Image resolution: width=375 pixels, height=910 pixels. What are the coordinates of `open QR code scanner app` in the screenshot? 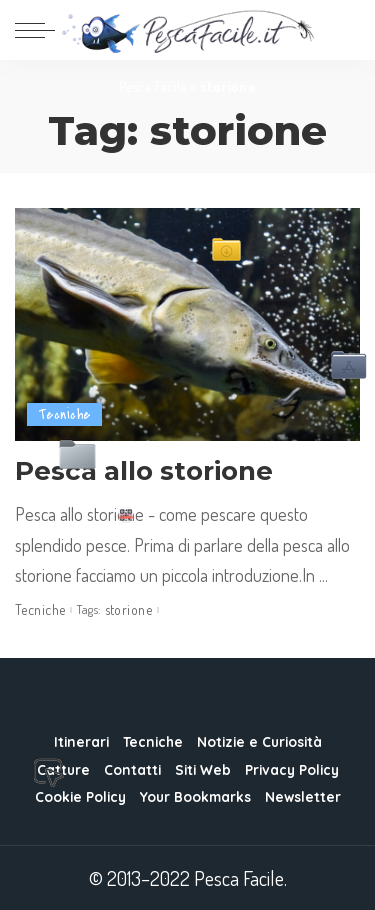 It's located at (126, 515).